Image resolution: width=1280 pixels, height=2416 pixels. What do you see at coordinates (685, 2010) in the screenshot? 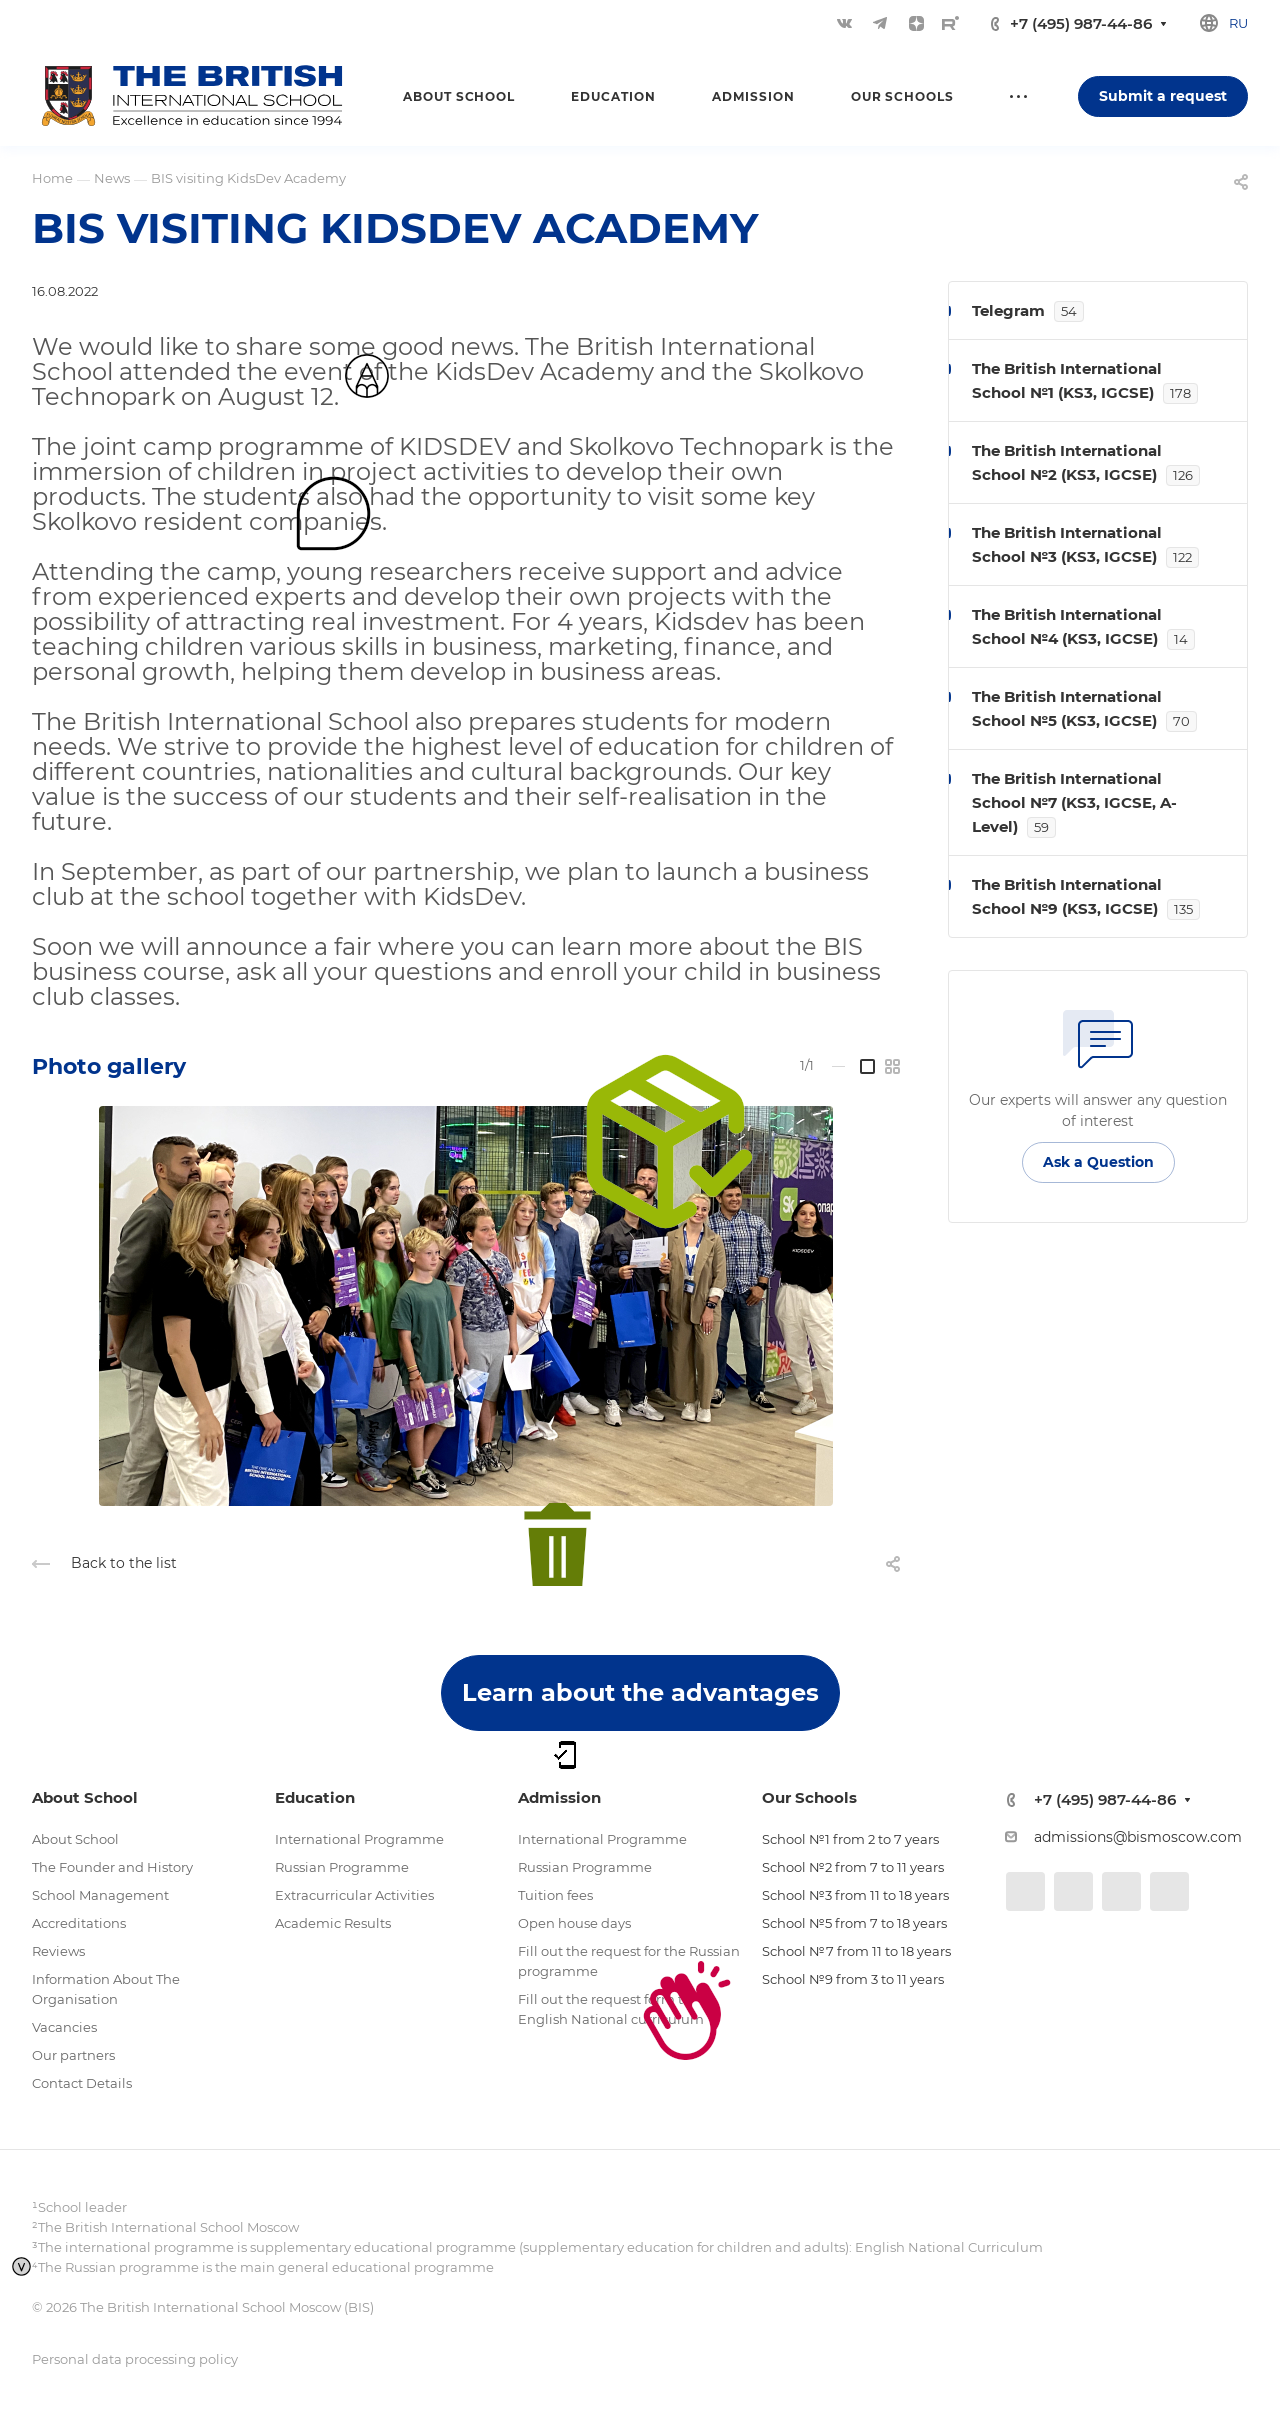
I see `applaud or react positively to content` at bounding box center [685, 2010].